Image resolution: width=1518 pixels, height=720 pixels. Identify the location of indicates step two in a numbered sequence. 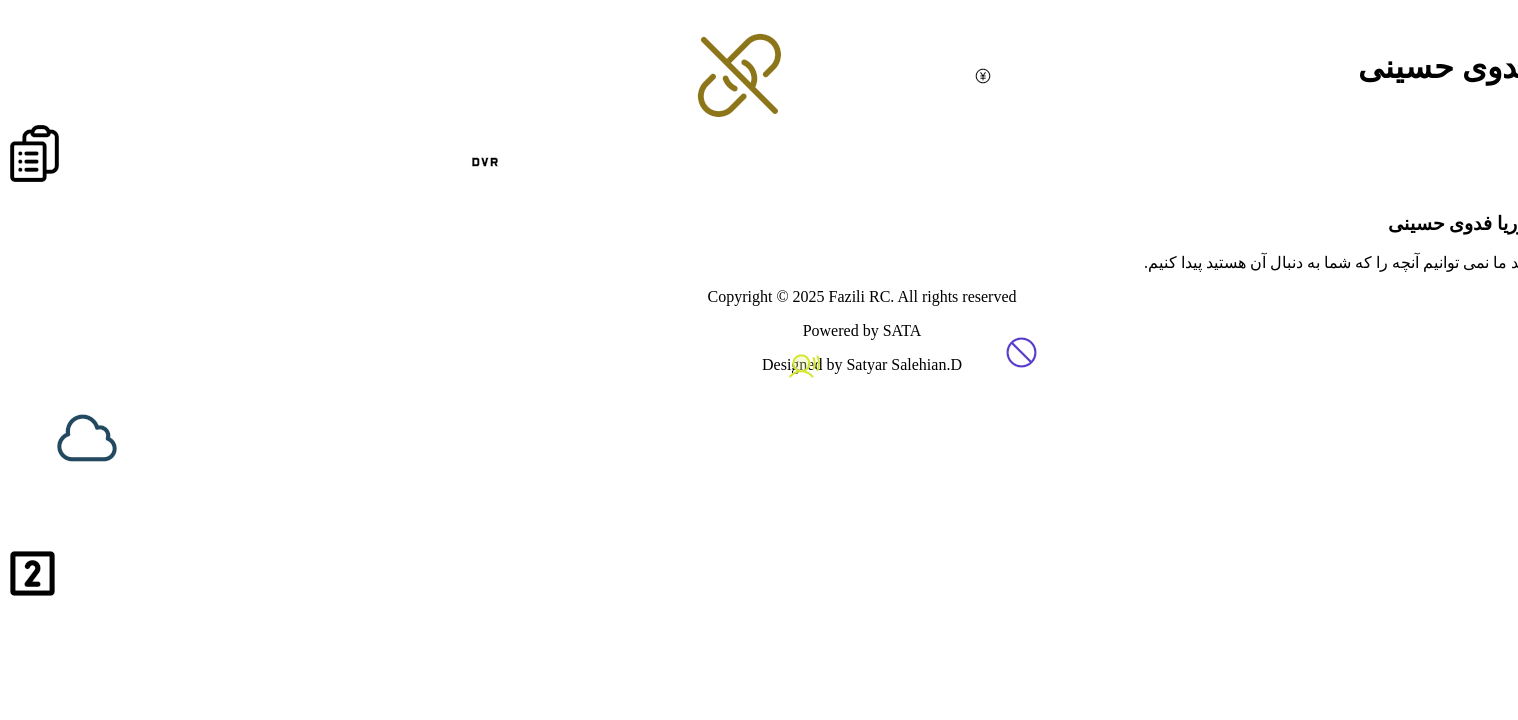
(32, 573).